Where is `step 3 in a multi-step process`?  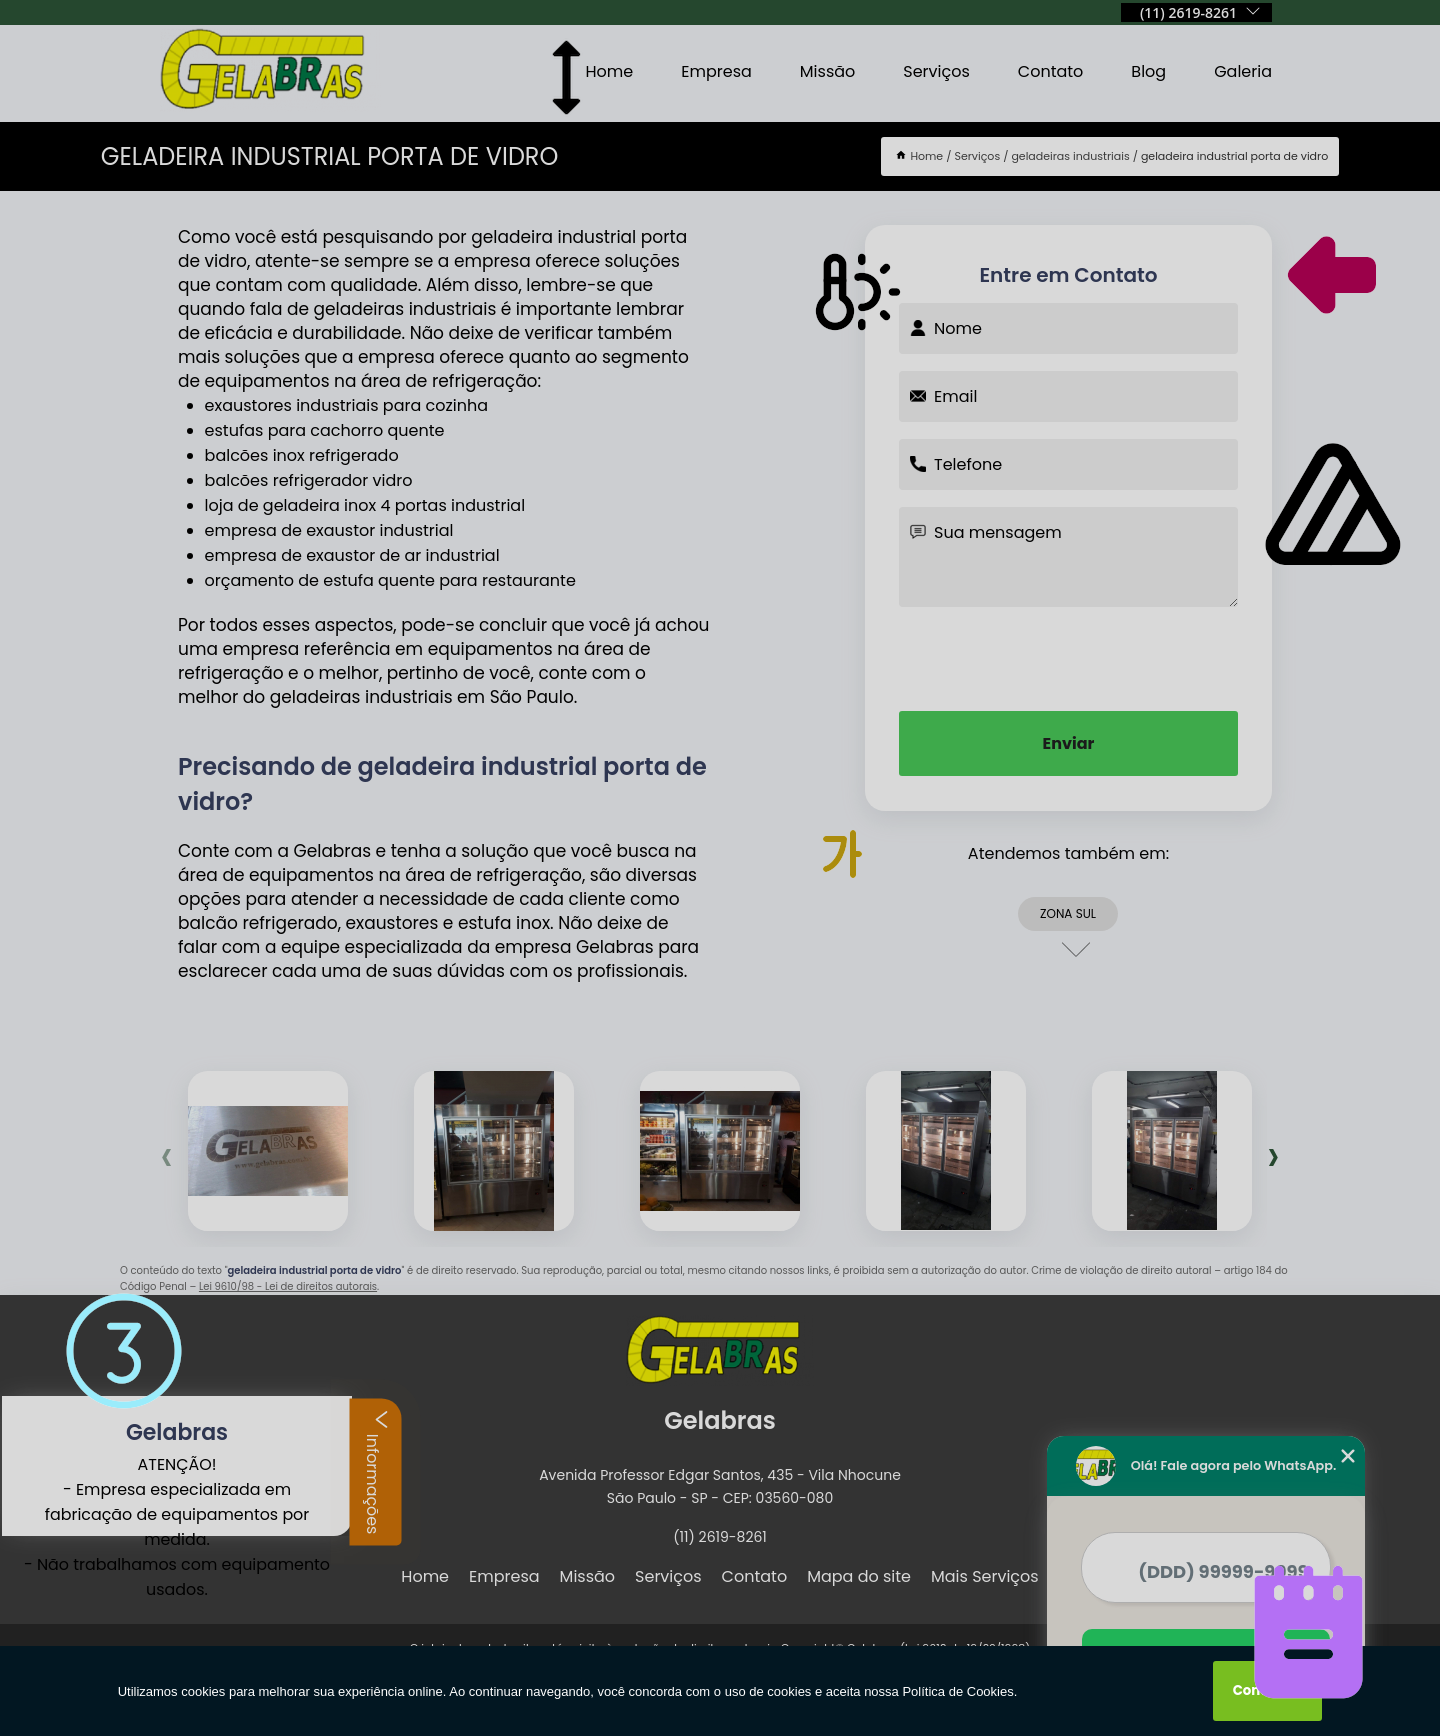
step 3 in a multi-step process is located at coordinates (124, 1351).